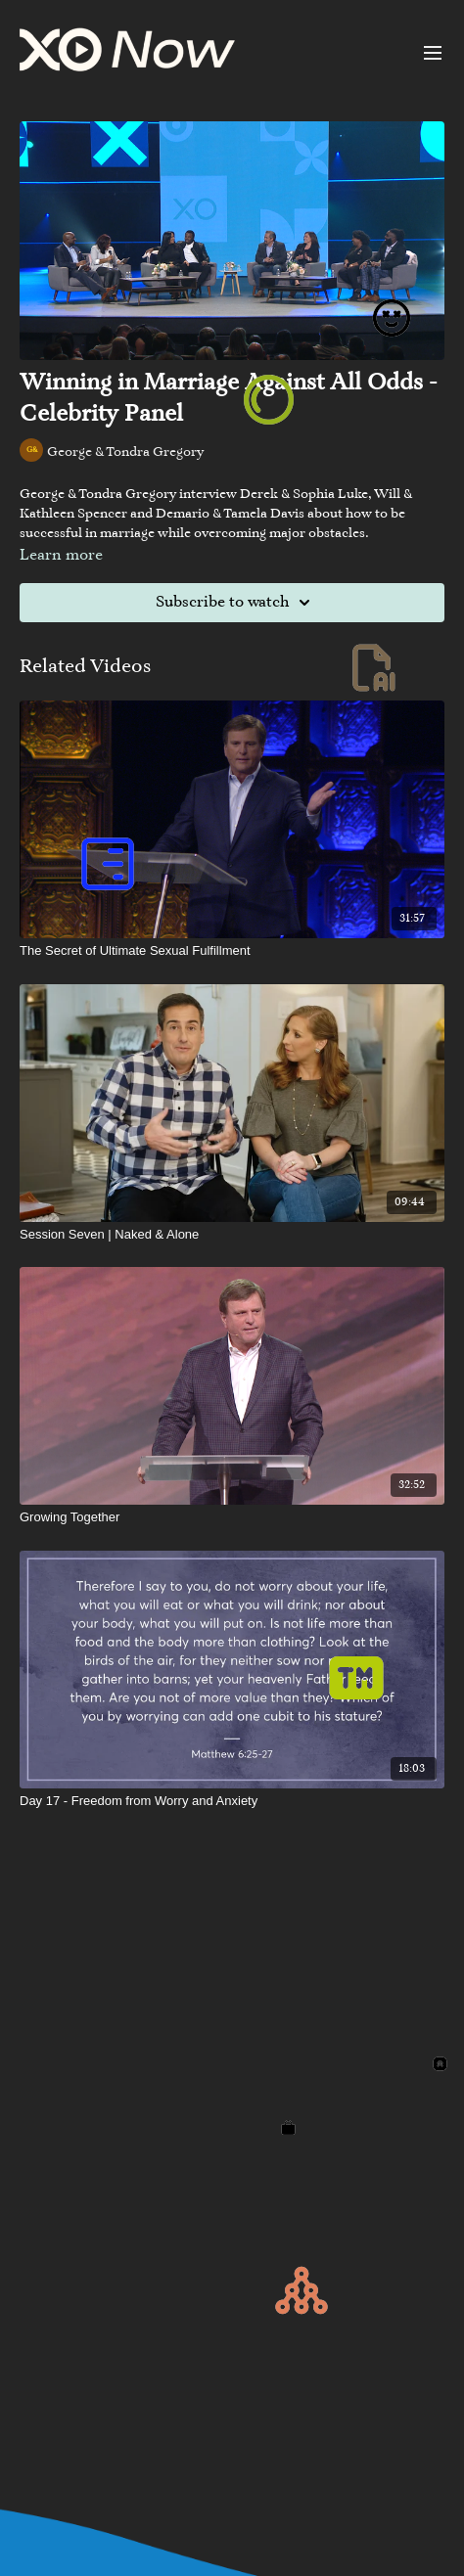 This screenshot has height=2576, width=464. What do you see at coordinates (392, 318) in the screenshot?
I see `indicates a dizzy or dazed state` at bounding box center [392, 318].